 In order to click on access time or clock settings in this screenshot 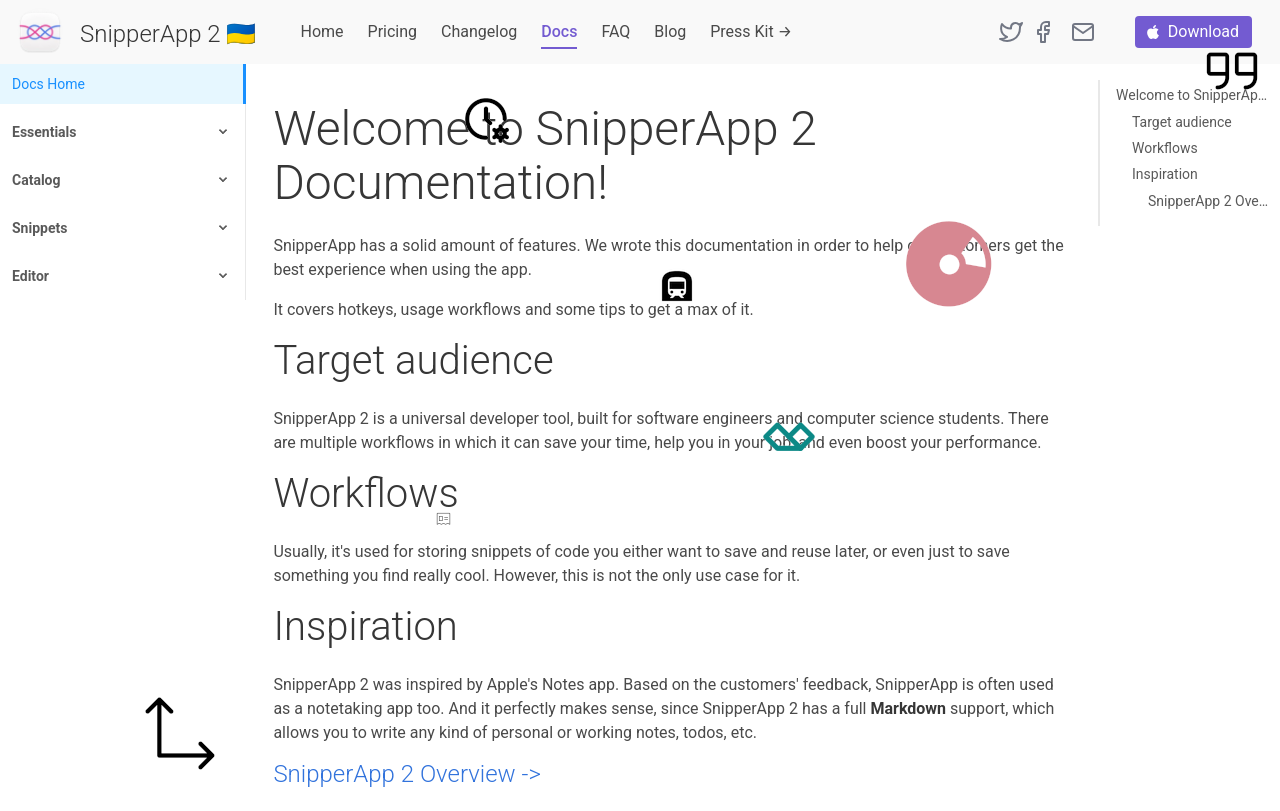, I will do `click(486, 119)`.